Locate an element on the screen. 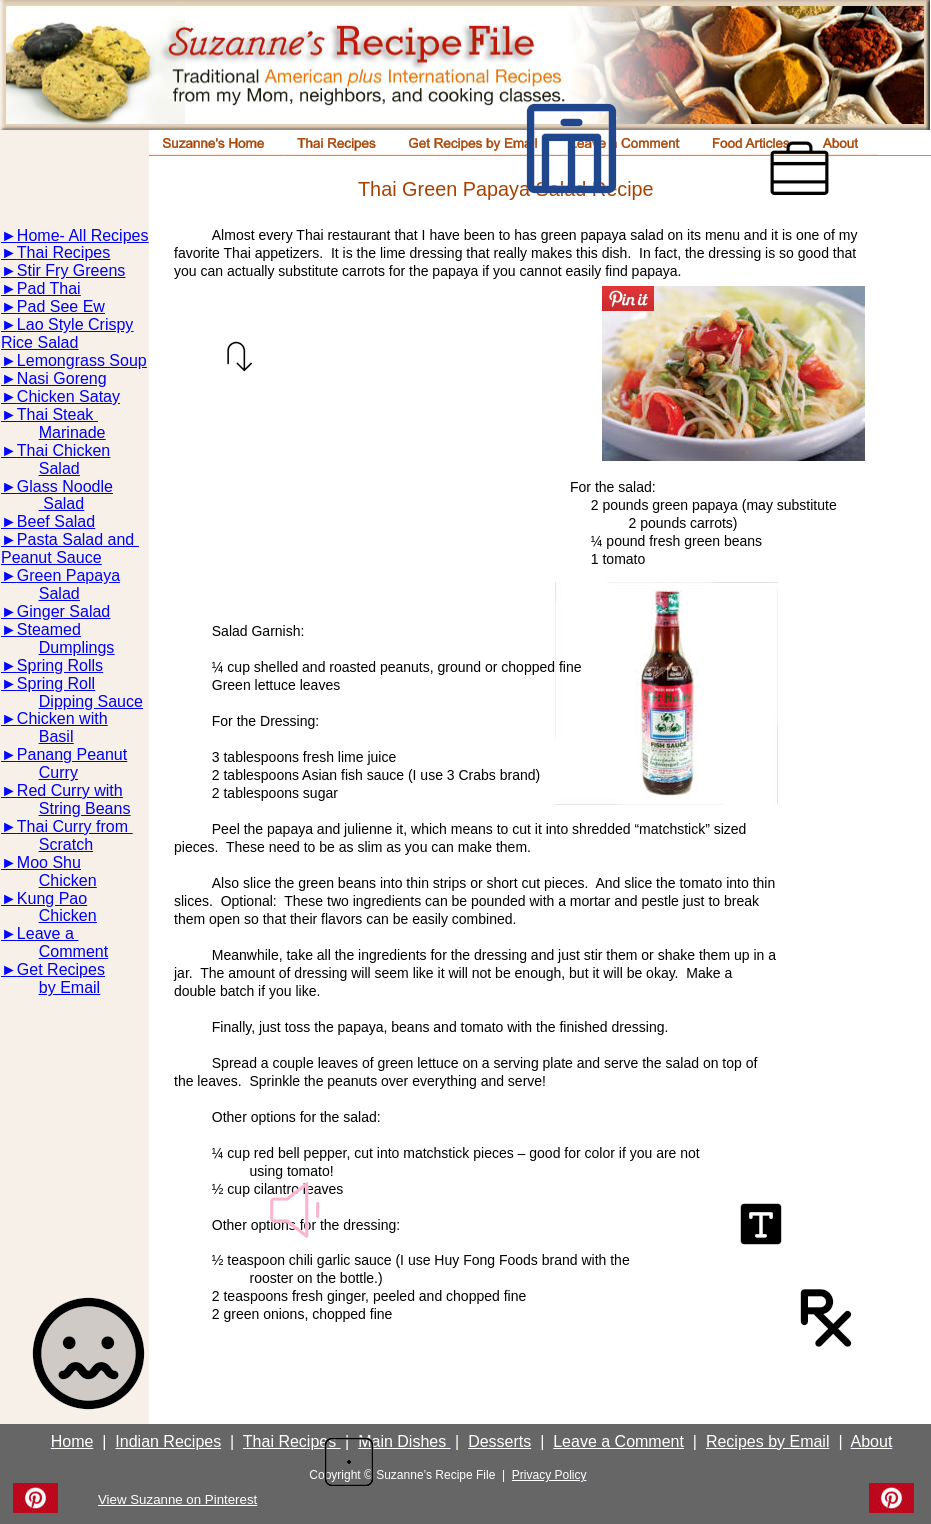 The image size is (931, 1524). indicates a roll result of one is located at coordinates (349, 1462).